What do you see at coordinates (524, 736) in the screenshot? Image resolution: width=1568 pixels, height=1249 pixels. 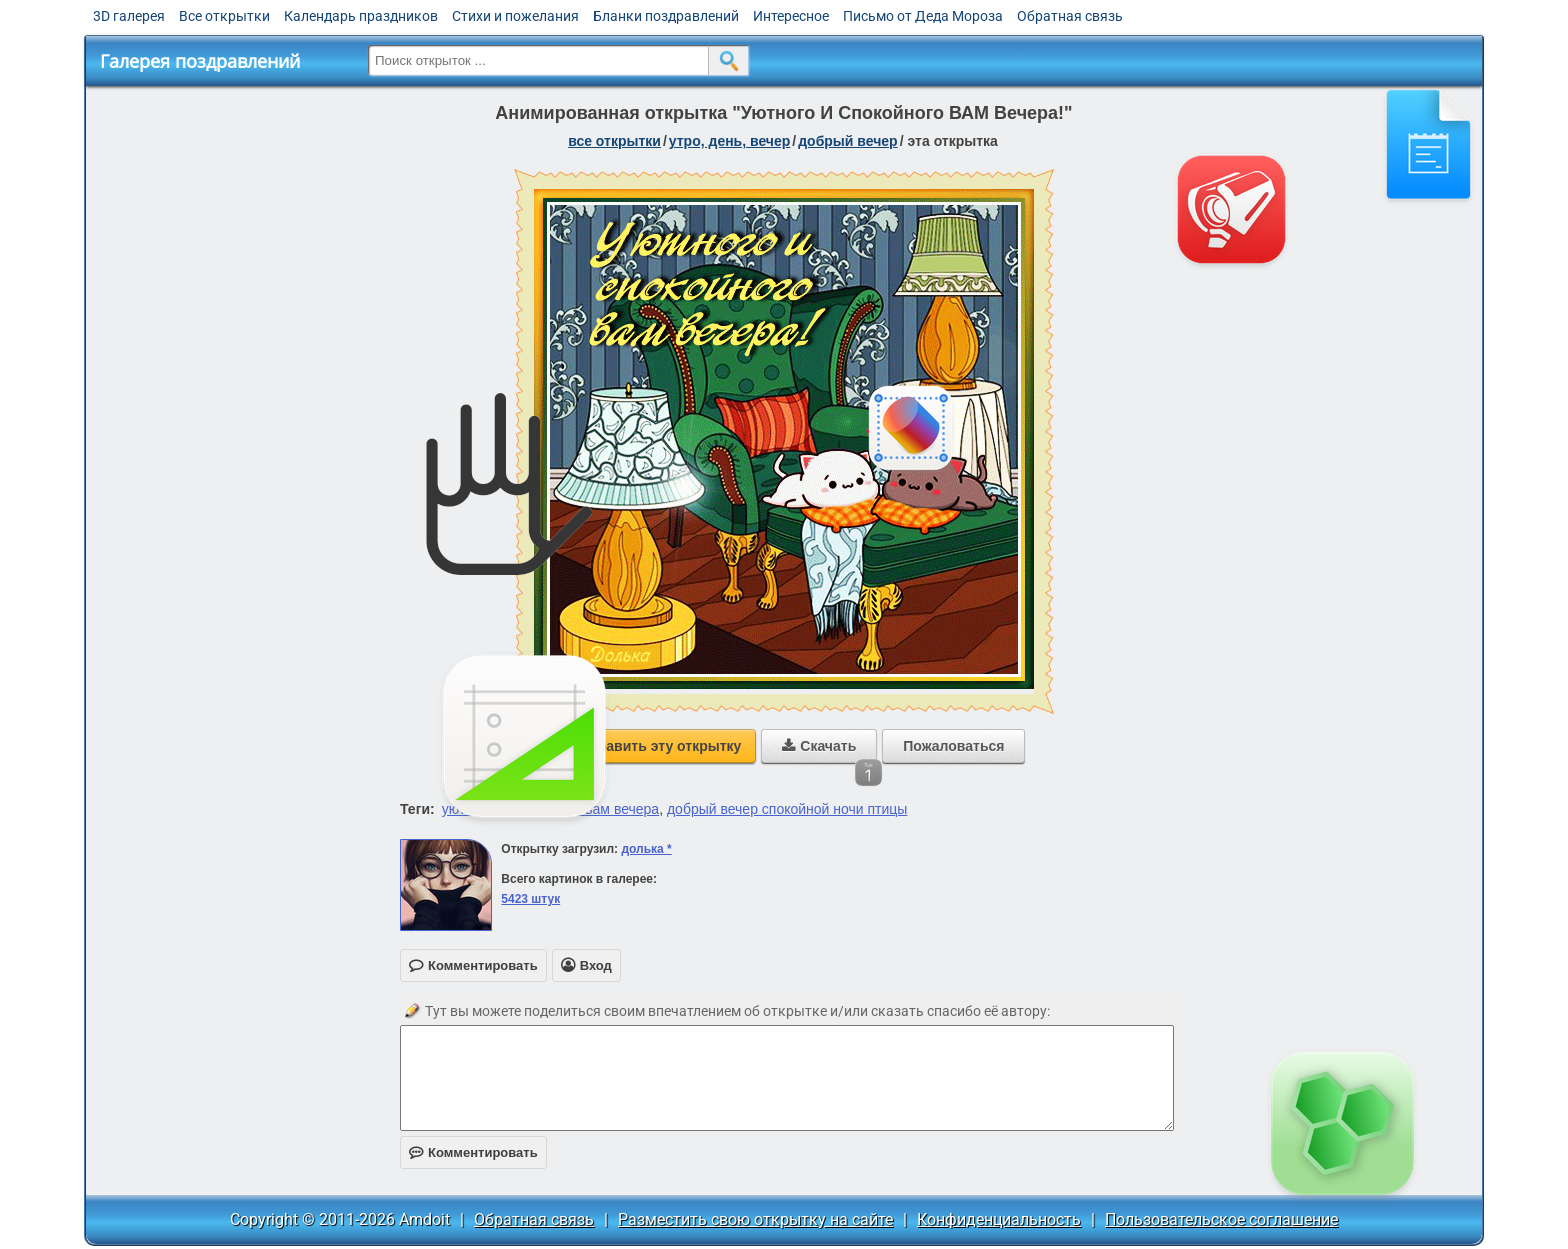 I see `open glade interface designer` at bounding box center [524, 736].